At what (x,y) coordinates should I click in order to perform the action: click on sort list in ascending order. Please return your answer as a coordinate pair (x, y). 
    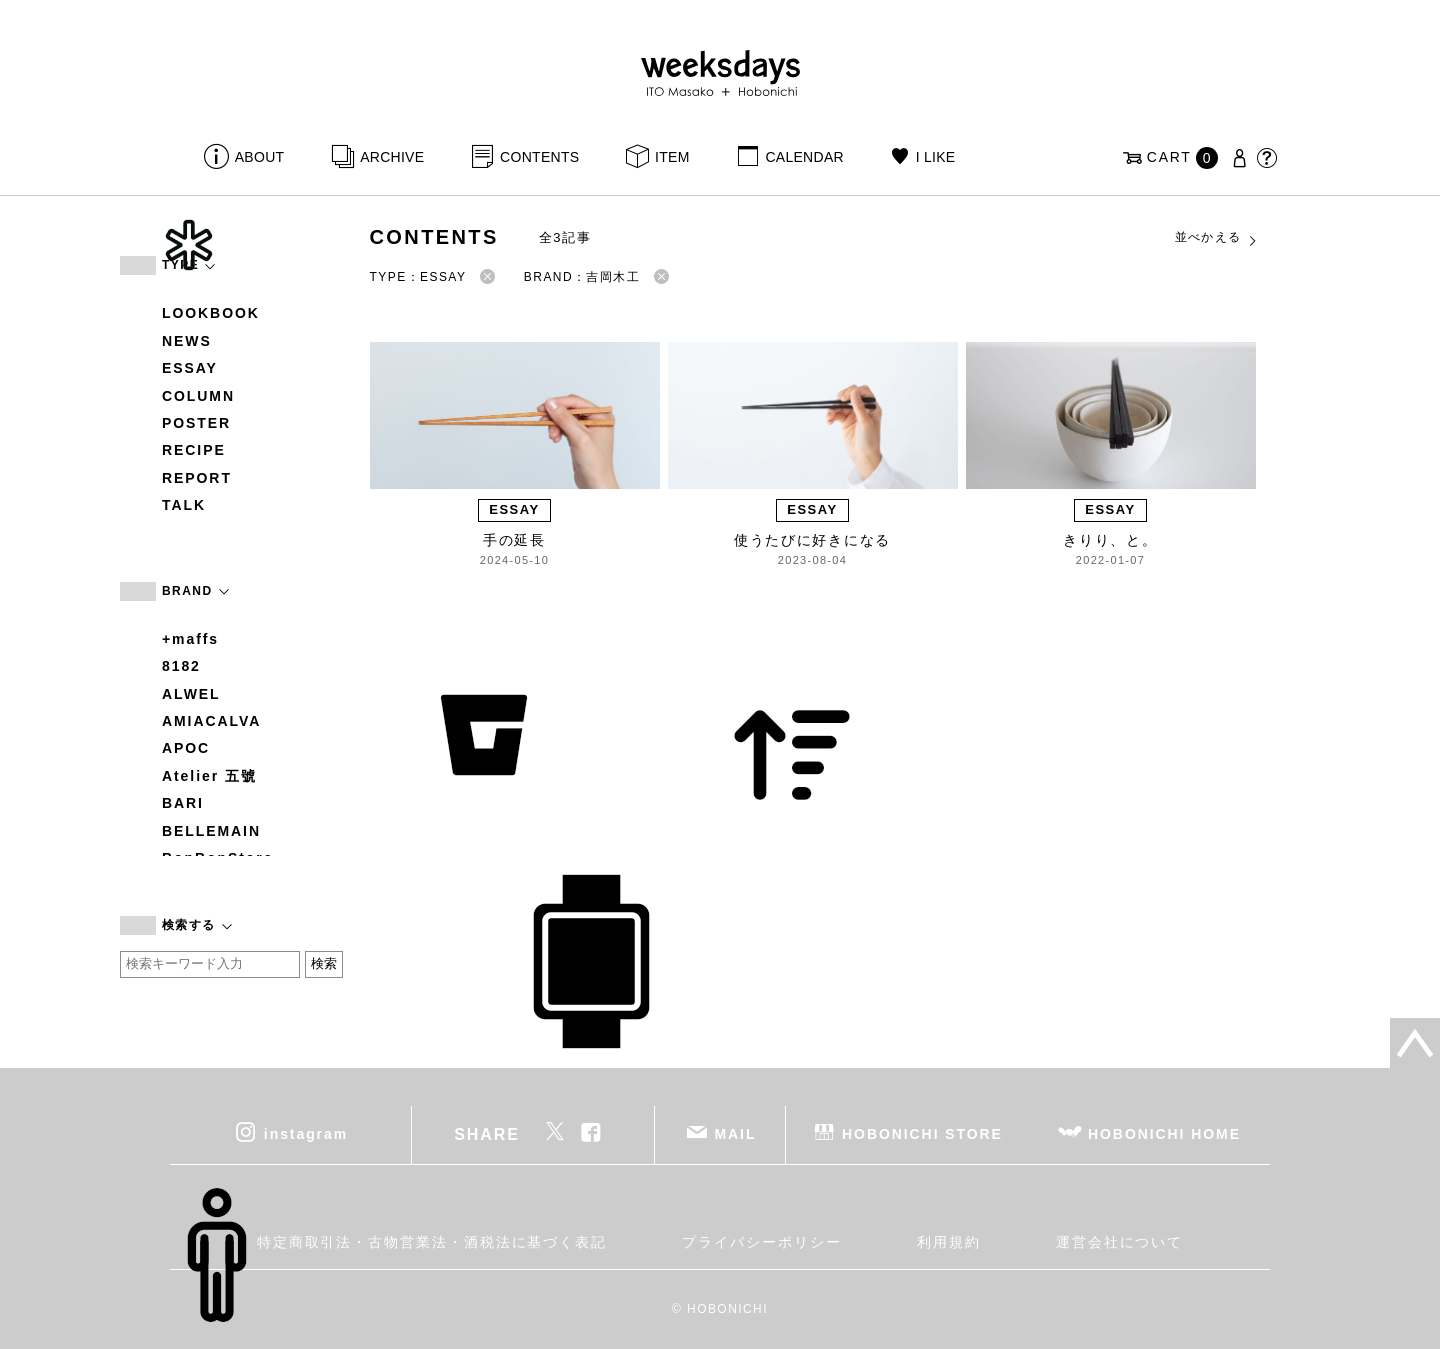
    Looking at the image, I should click on (792, 755).